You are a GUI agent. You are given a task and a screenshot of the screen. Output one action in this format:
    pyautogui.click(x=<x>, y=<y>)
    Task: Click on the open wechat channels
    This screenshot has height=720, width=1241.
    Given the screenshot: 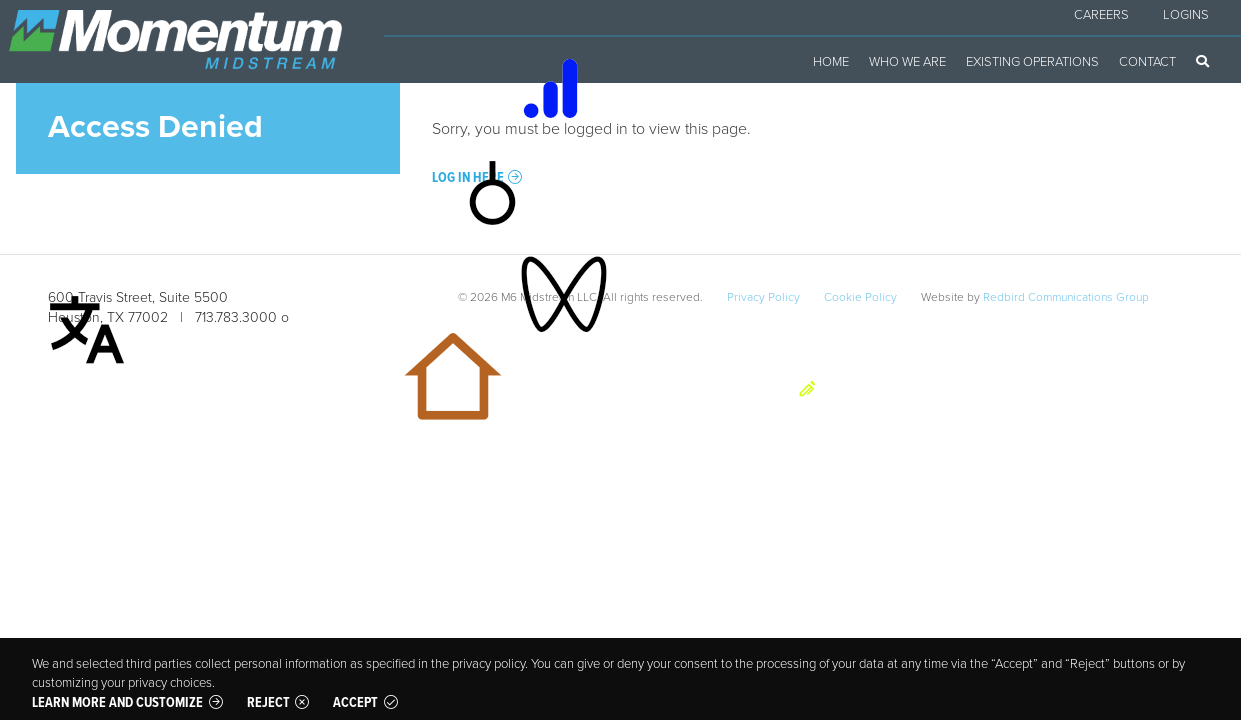 What is the action you would take?
    pyautogui.click(x=564, y=294)
    